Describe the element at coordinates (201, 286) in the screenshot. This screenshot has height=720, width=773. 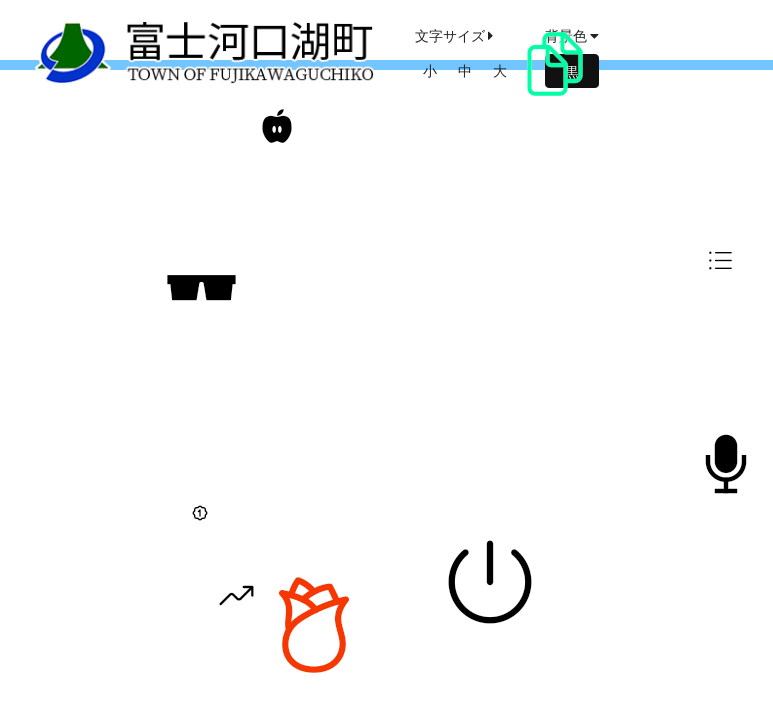
I see `enable reading or accessibility mode` at that location.